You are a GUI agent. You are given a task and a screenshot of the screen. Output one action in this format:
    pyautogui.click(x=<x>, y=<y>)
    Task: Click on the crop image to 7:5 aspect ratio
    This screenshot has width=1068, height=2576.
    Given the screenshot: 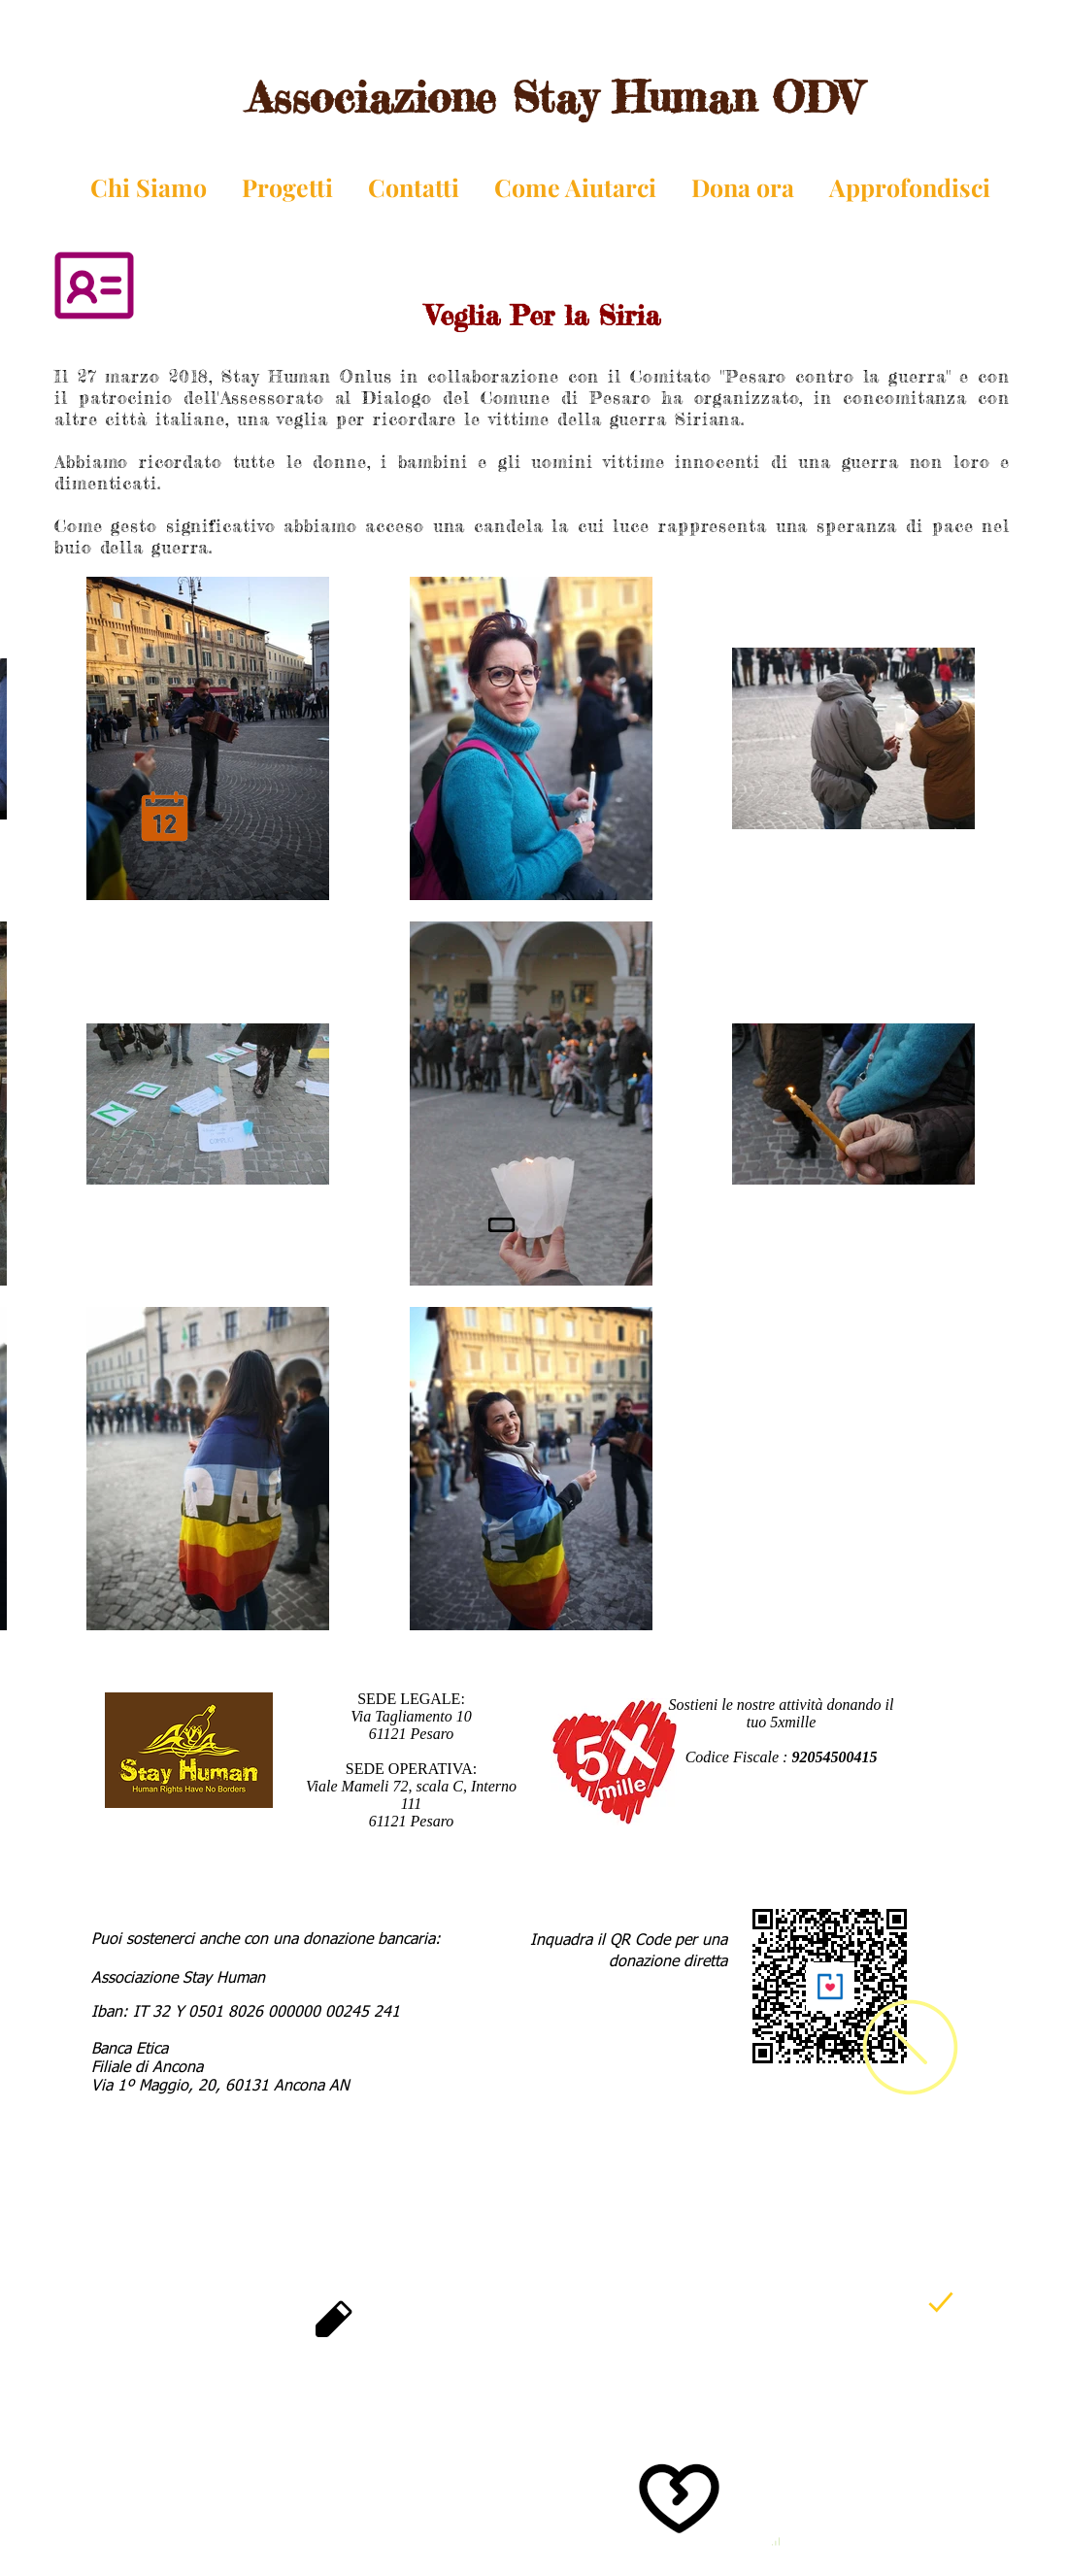 What is the action you would take?
    pyautogui.click(x=501, y=1224)
    